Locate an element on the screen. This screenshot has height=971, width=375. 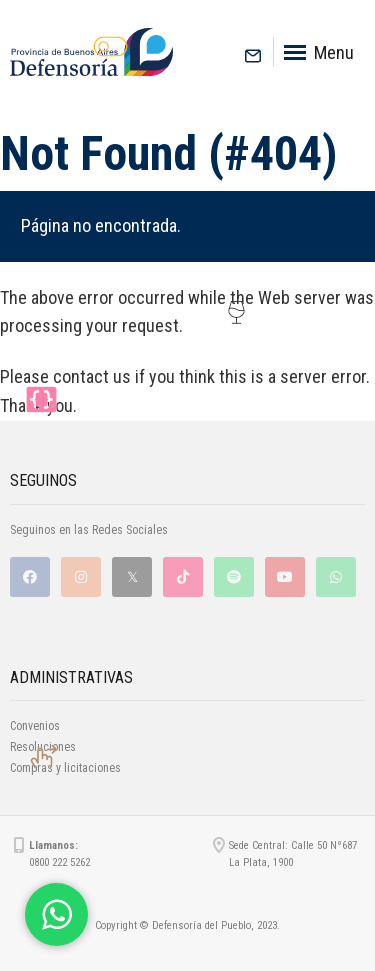
toggle switch in off position is located at coordinates (110, 46).